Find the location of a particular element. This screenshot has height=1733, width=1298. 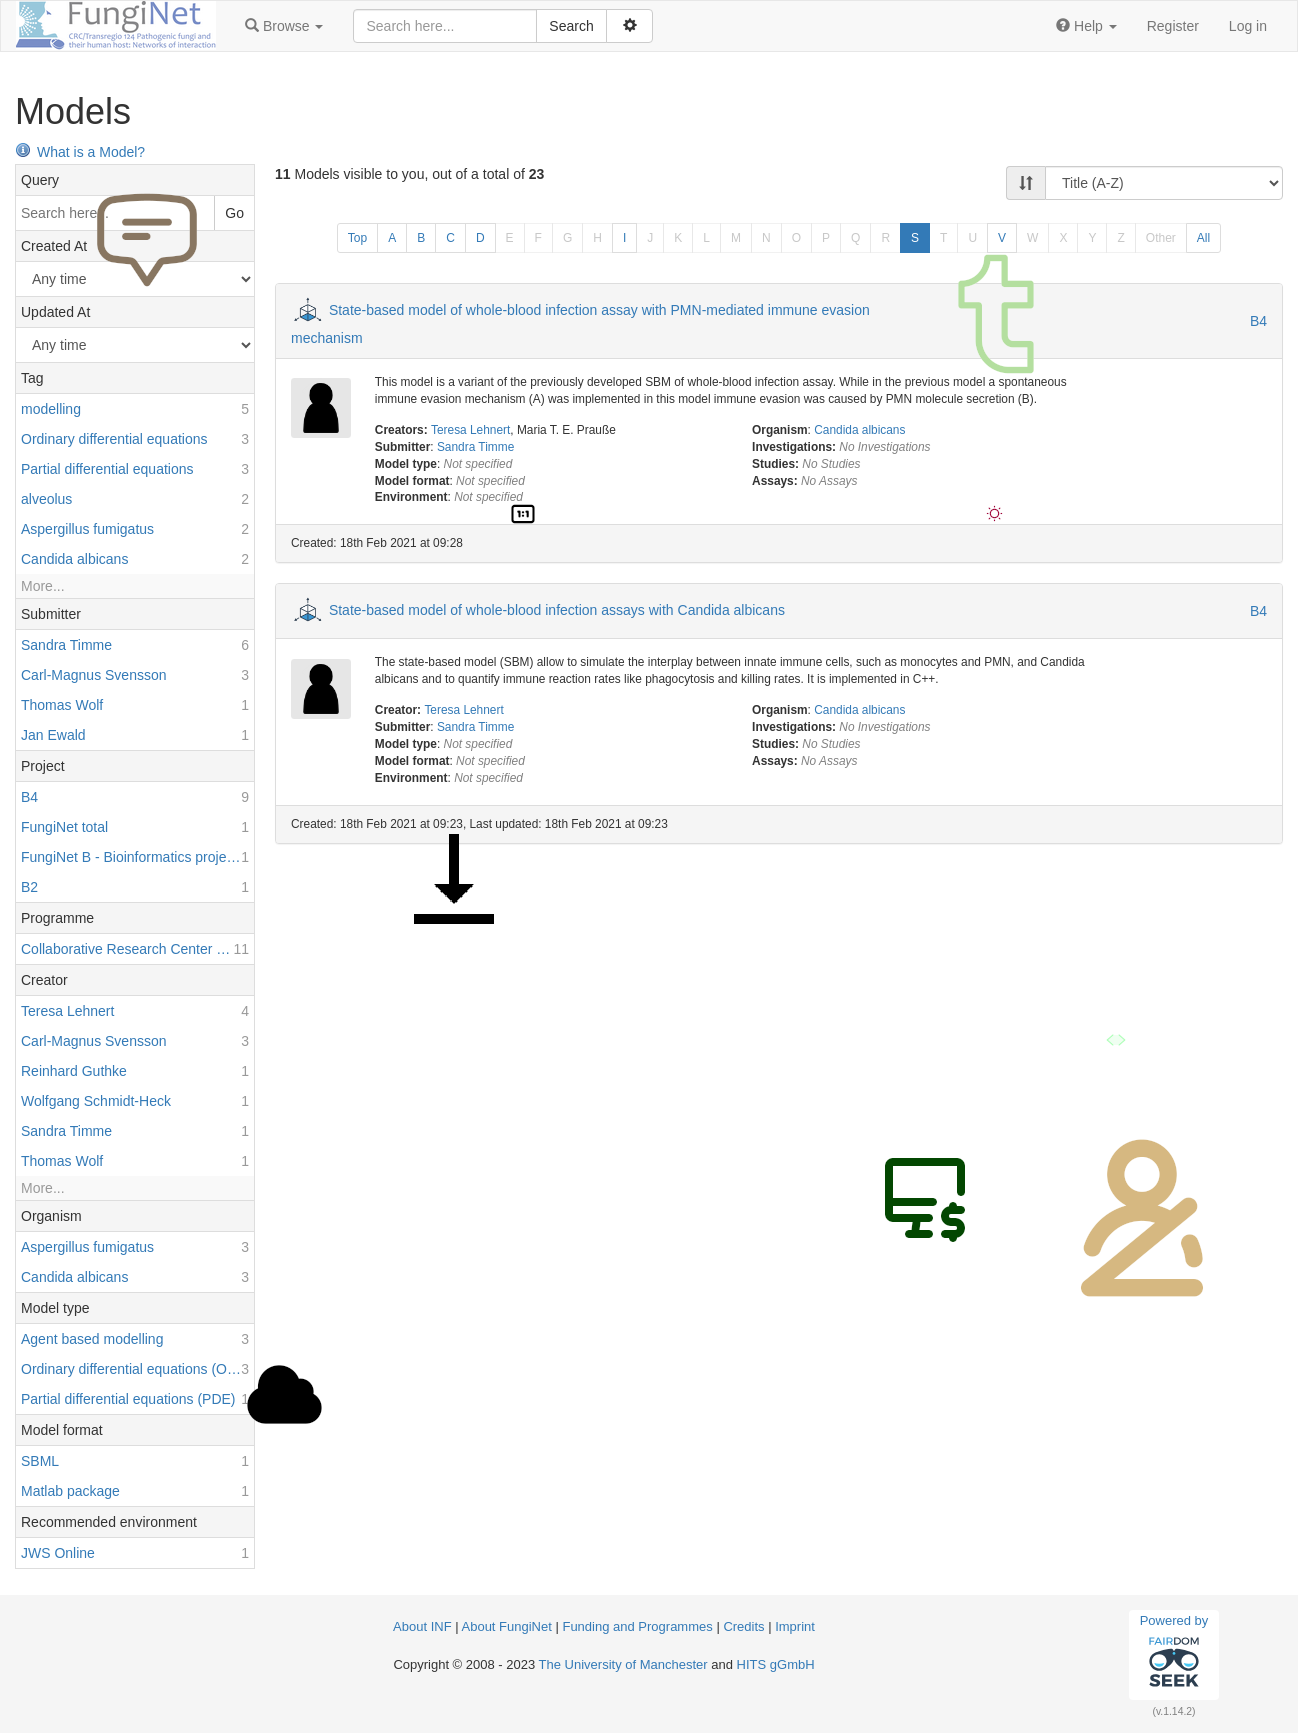

view billing or payment on desktop is located at coordinates (925, 1198).